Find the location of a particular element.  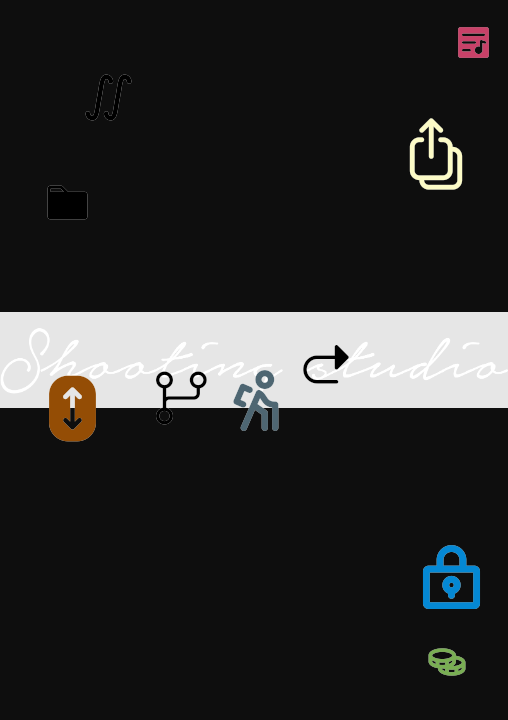

view your coin balance or currency is located at coordinates (447, 662).